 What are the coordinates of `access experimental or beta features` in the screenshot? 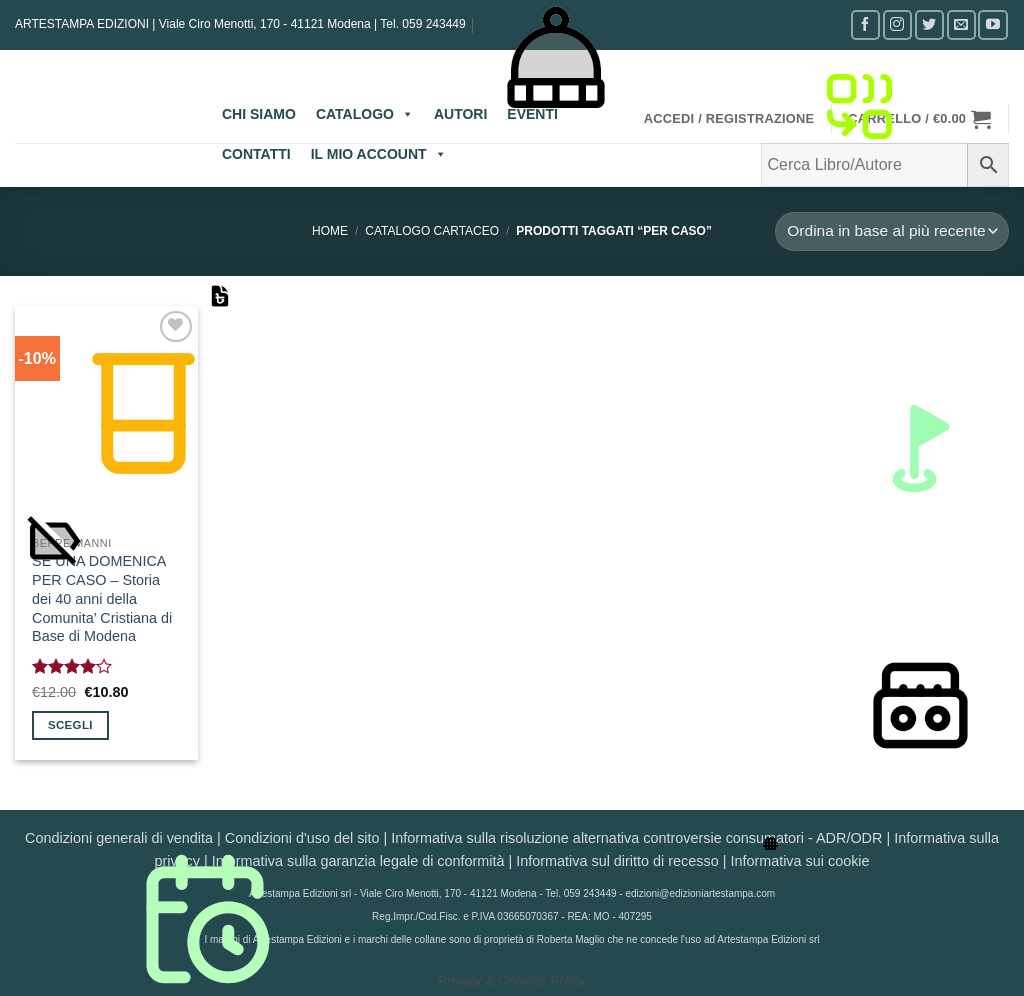 It's located at (143, 413).